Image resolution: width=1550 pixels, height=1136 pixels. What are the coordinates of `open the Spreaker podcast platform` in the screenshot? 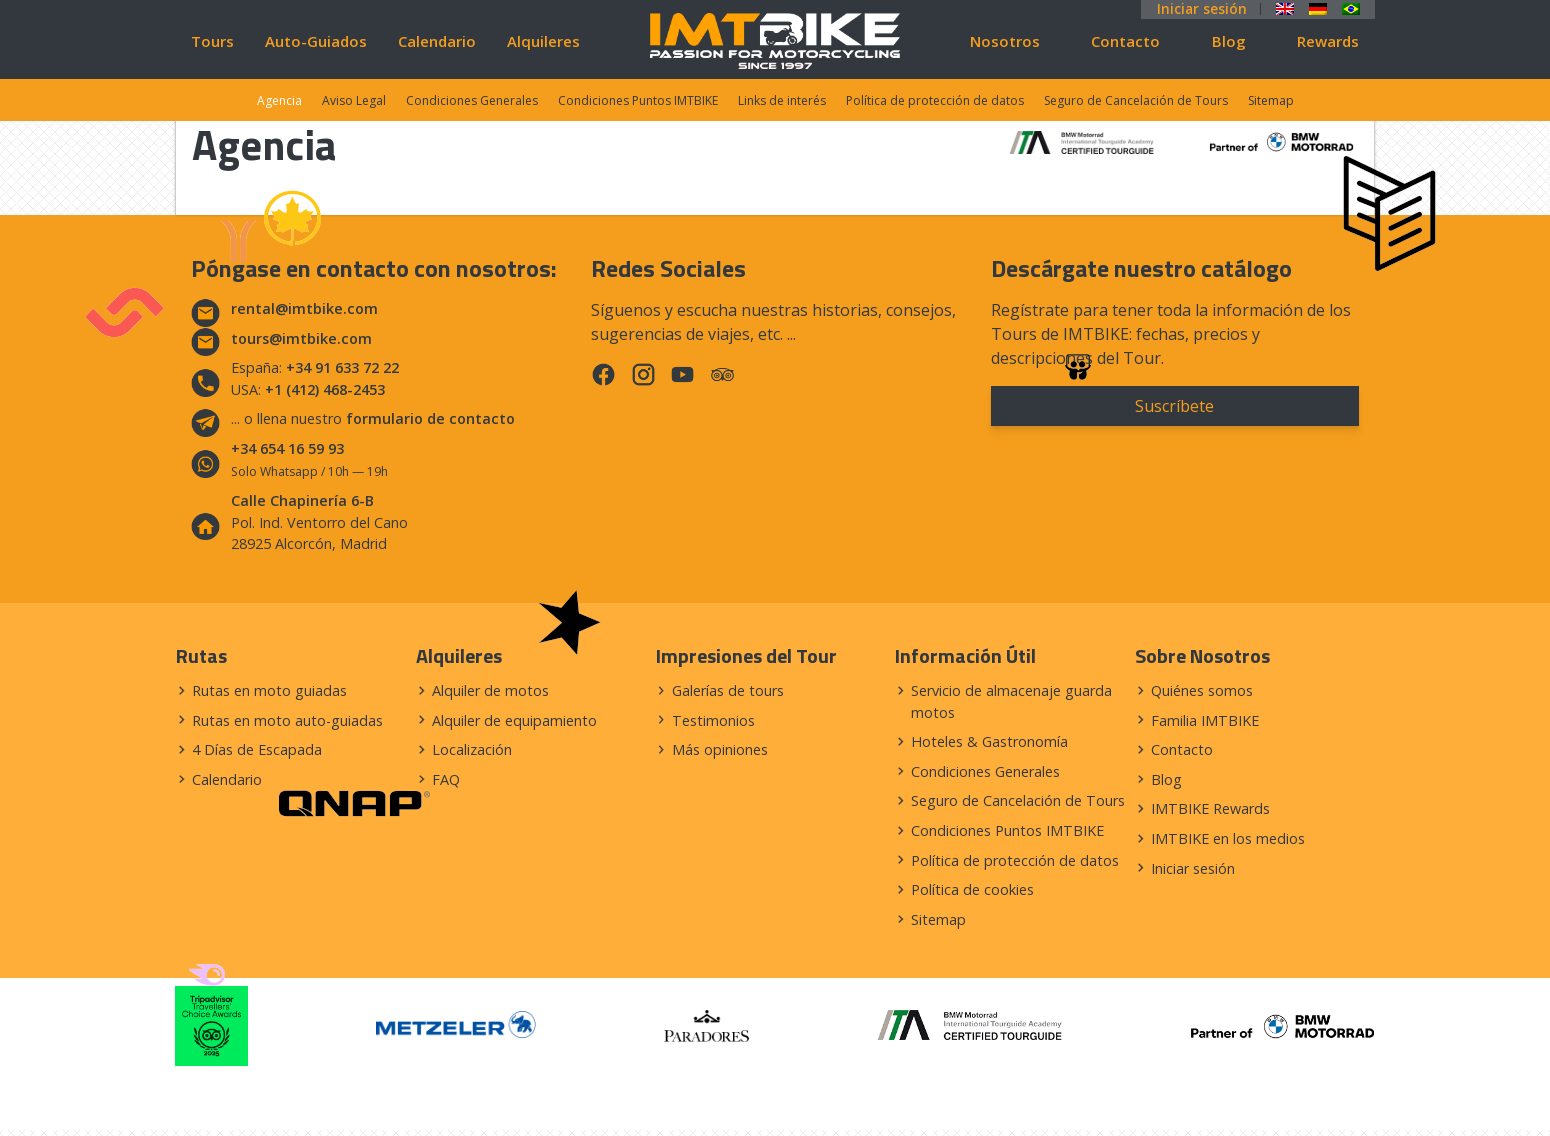 It's located at (569, 622).